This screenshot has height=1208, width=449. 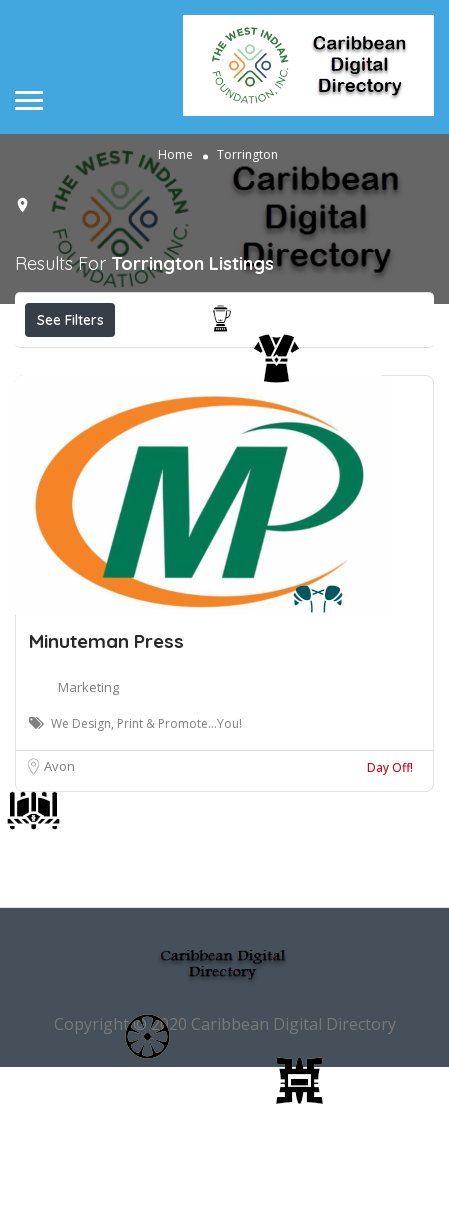 I want to click on select ninja armor equipment, so click(x=276, y=358).